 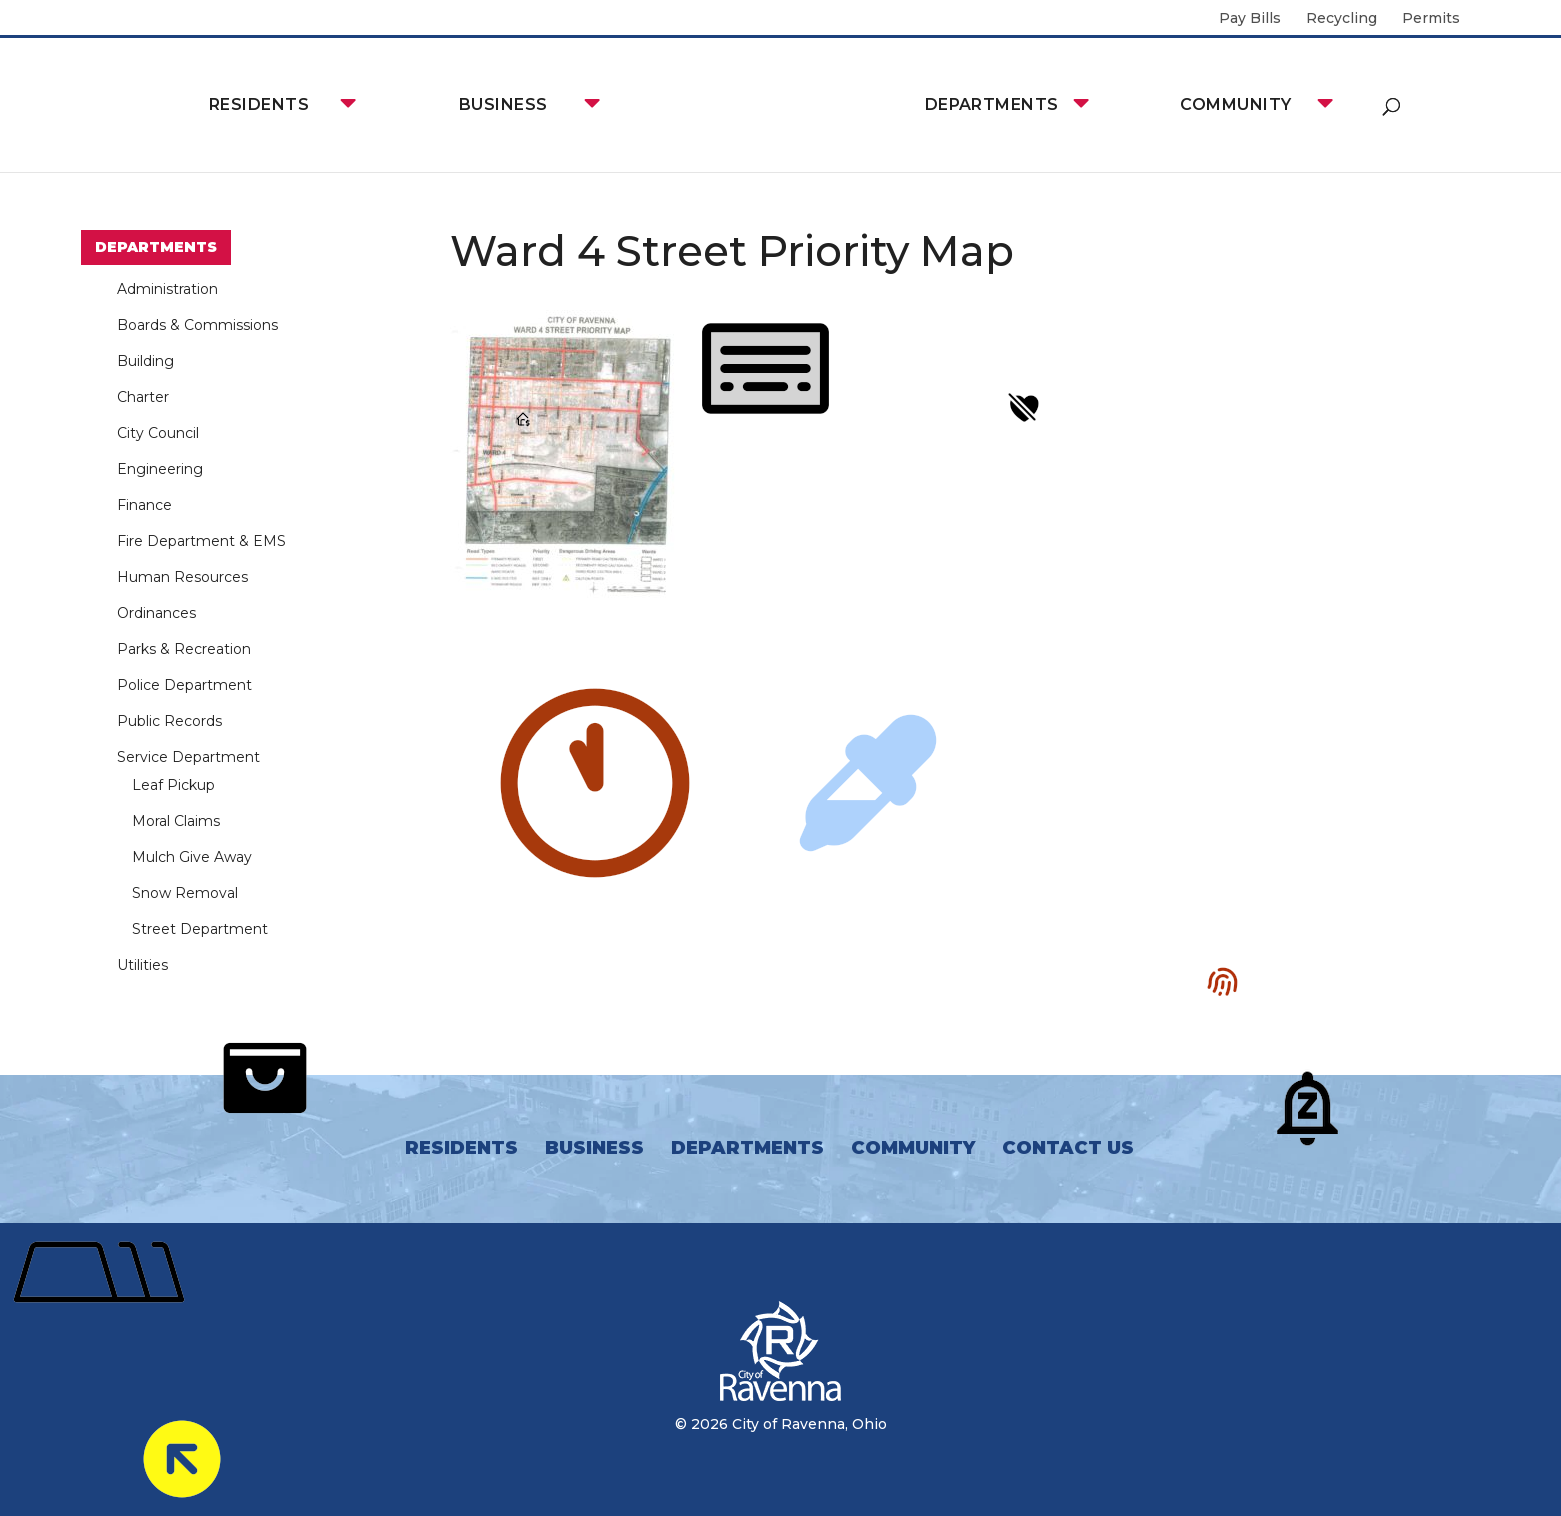 I want to click on remove from favorites, so click(x=1023, y=407).